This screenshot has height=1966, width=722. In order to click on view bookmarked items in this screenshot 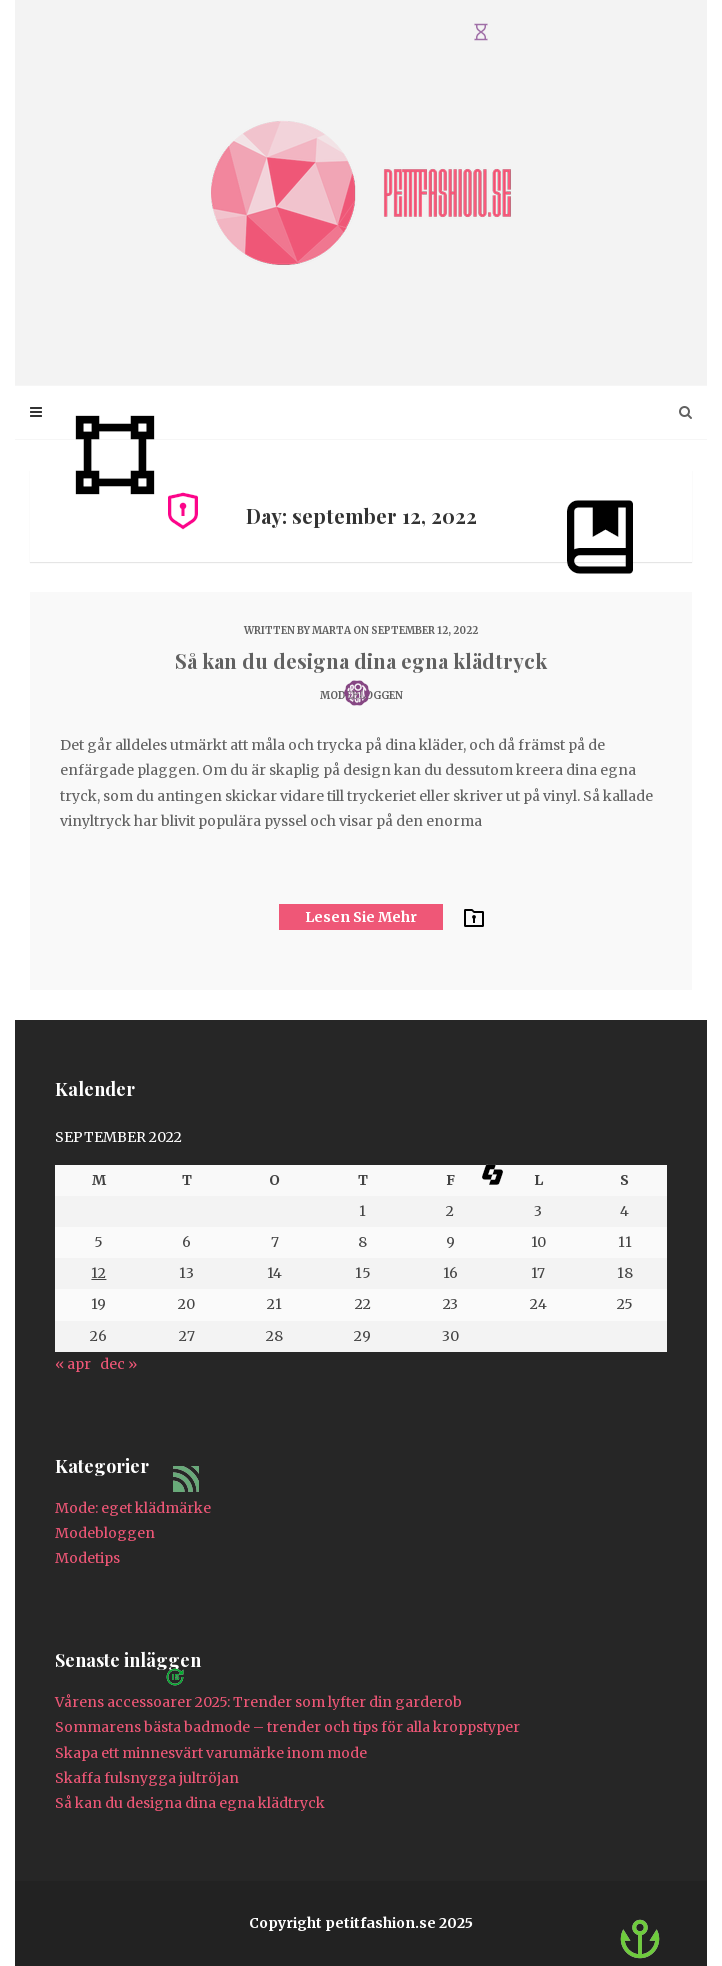, I will do `click(600, 537)`.